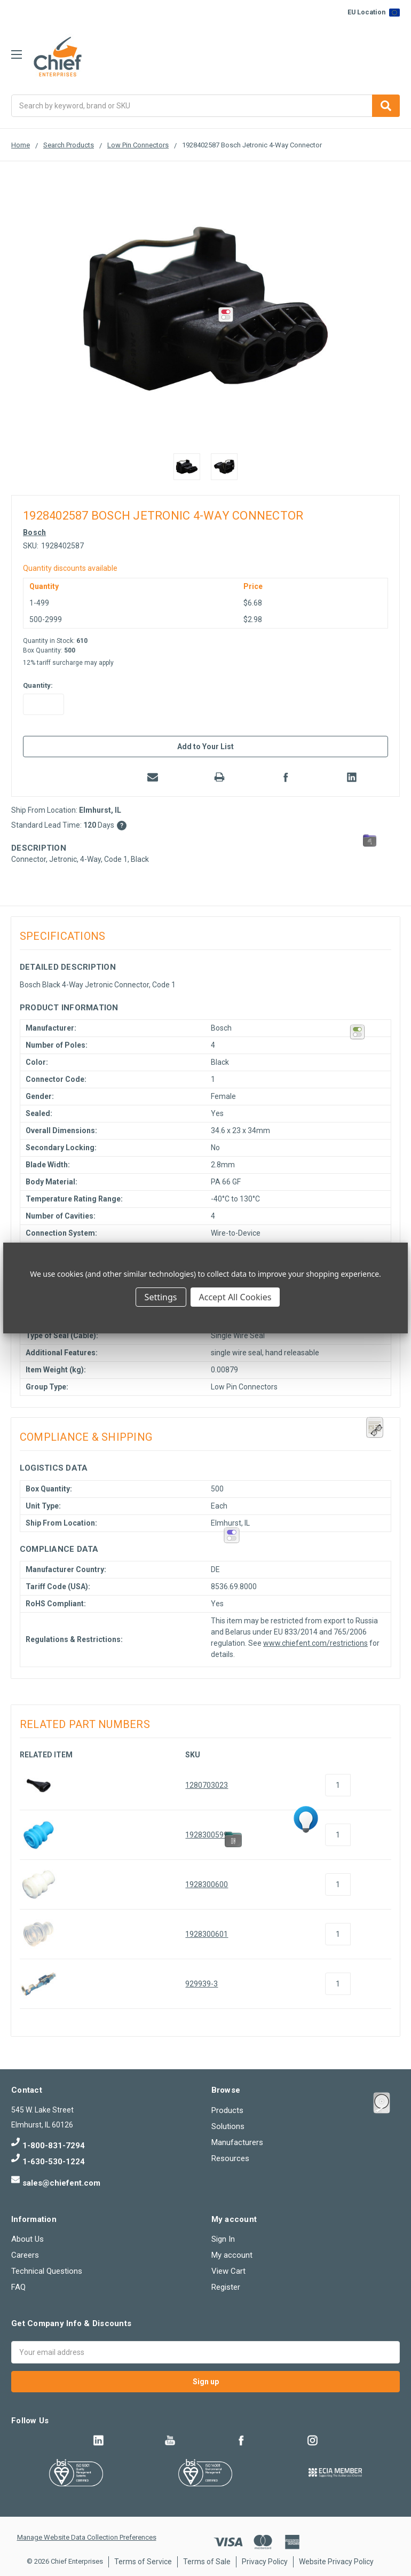  What do you see at coordinates (226, 315) in the screenshot?
I see `open desktop preferences or settings` at bounding box center [226, 315].